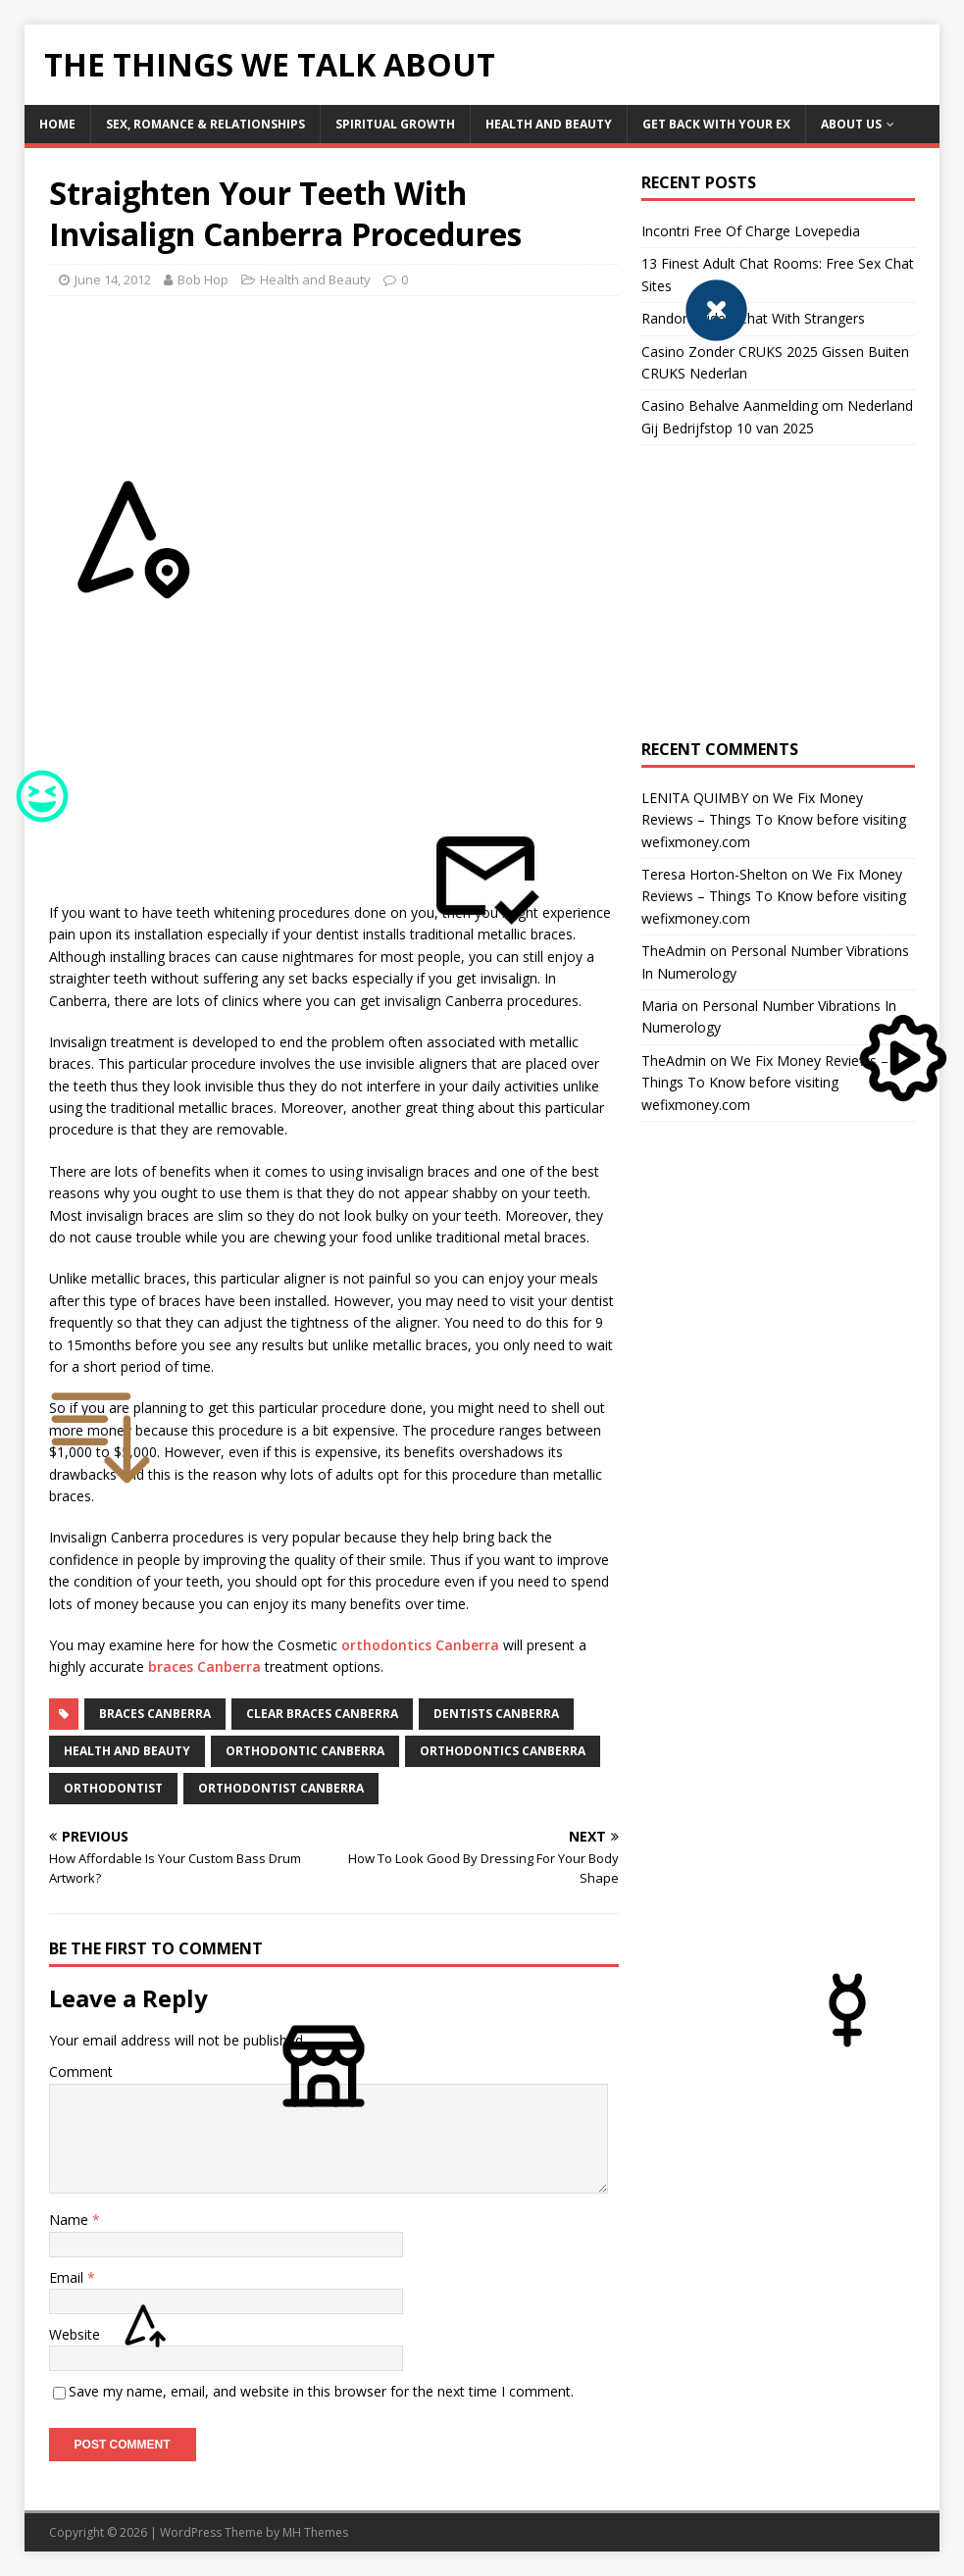 The image size is (964, 2576). I want to click on mark an email as read, so click(485, 876).